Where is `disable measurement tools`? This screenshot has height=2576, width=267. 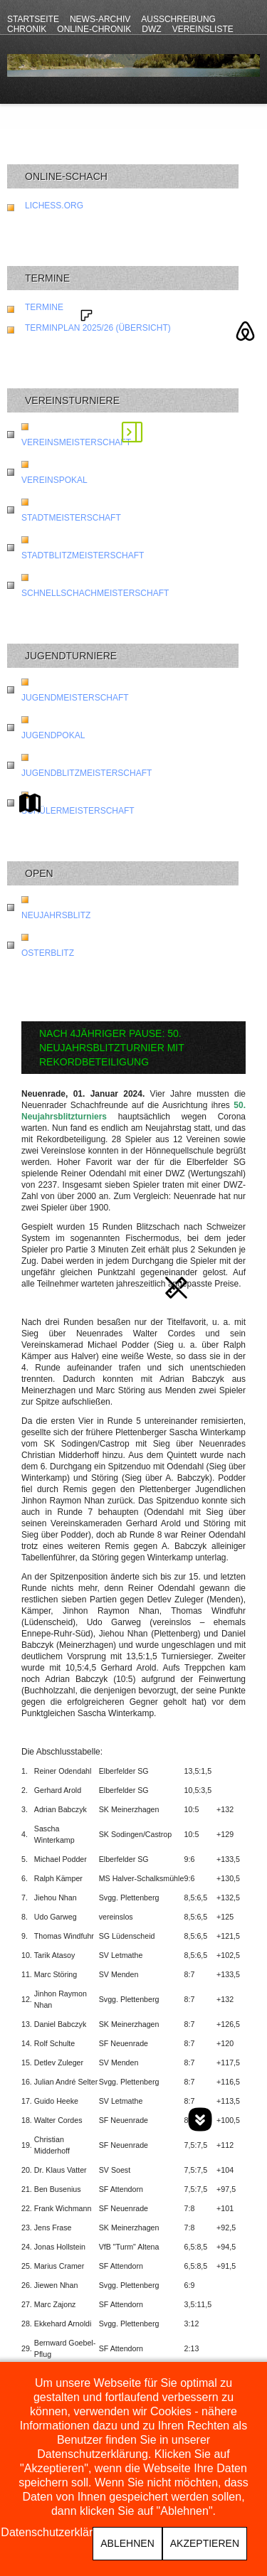 disable measurement tools is located at coordinates (176, 1287).